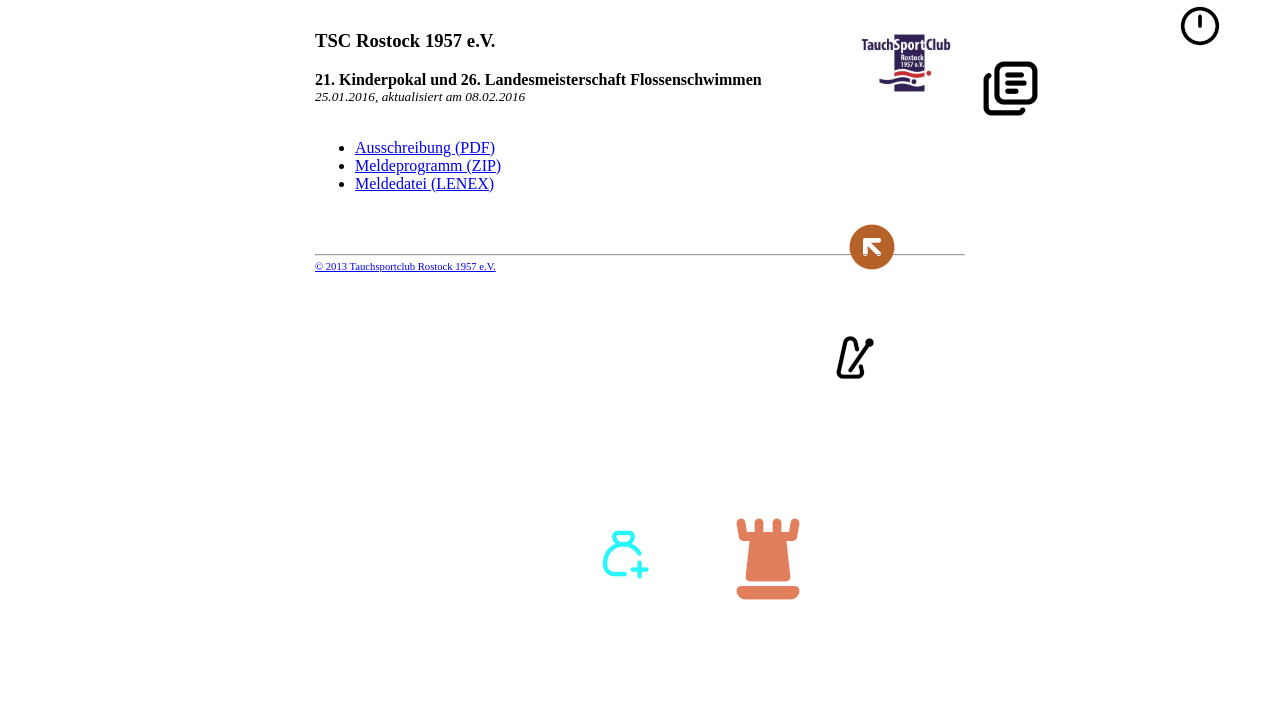 The width and height of the screenshot is (1280, 720). What do you see at coordinates (623, 553) in the screenshot?
I see `add funds to your balance` at bounding box center [623, 553].